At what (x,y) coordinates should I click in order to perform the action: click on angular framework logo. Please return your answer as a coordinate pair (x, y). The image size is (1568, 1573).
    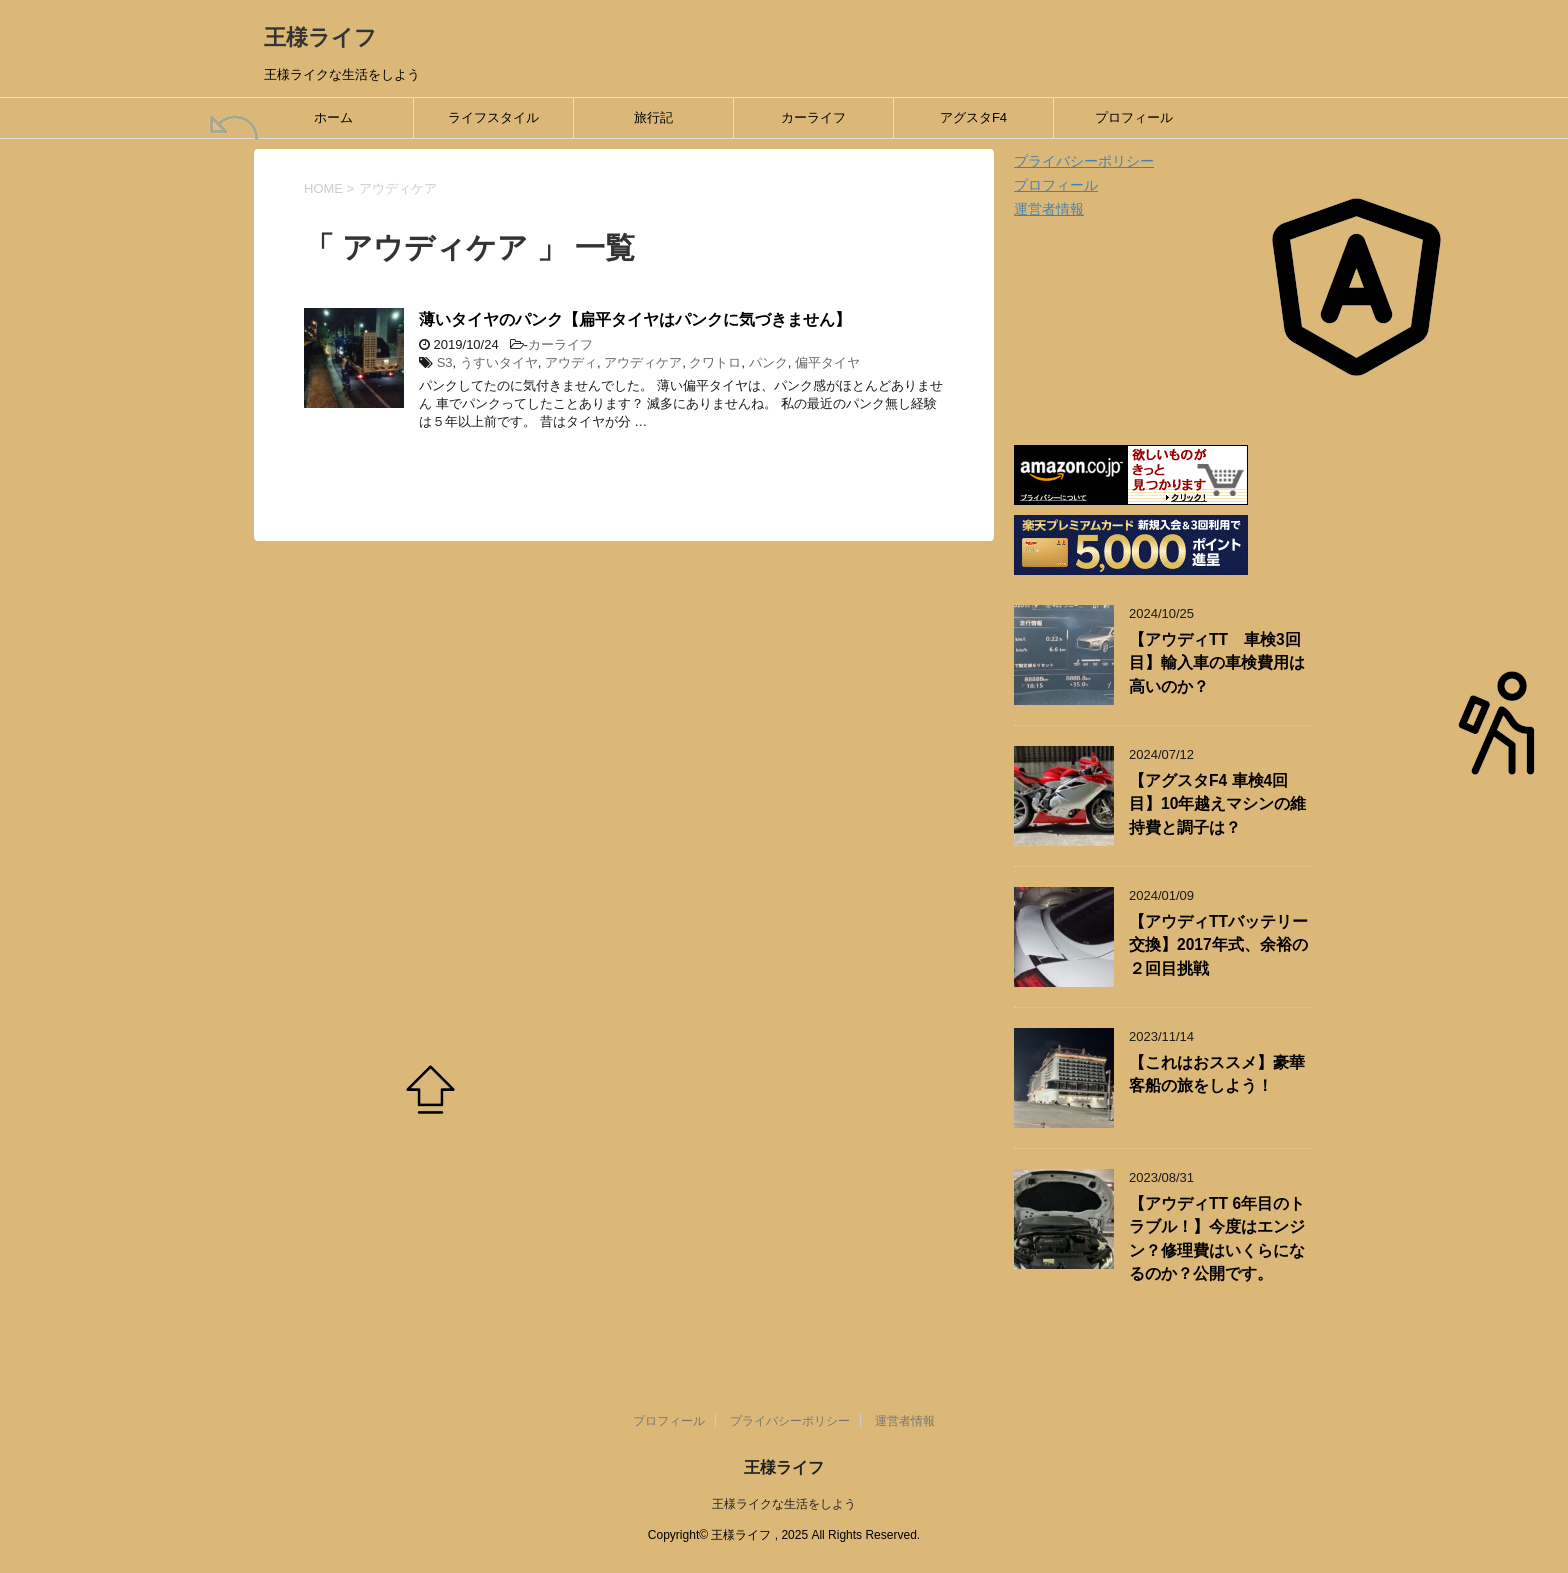
    Looking at the image, I should click on (1356, 287).